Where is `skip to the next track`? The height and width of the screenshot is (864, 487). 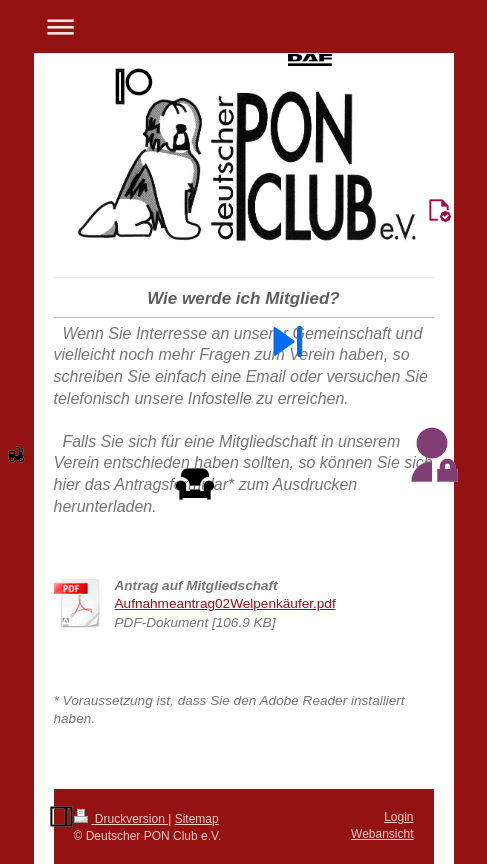 skip to the next track is located at coordinates (286, 341).